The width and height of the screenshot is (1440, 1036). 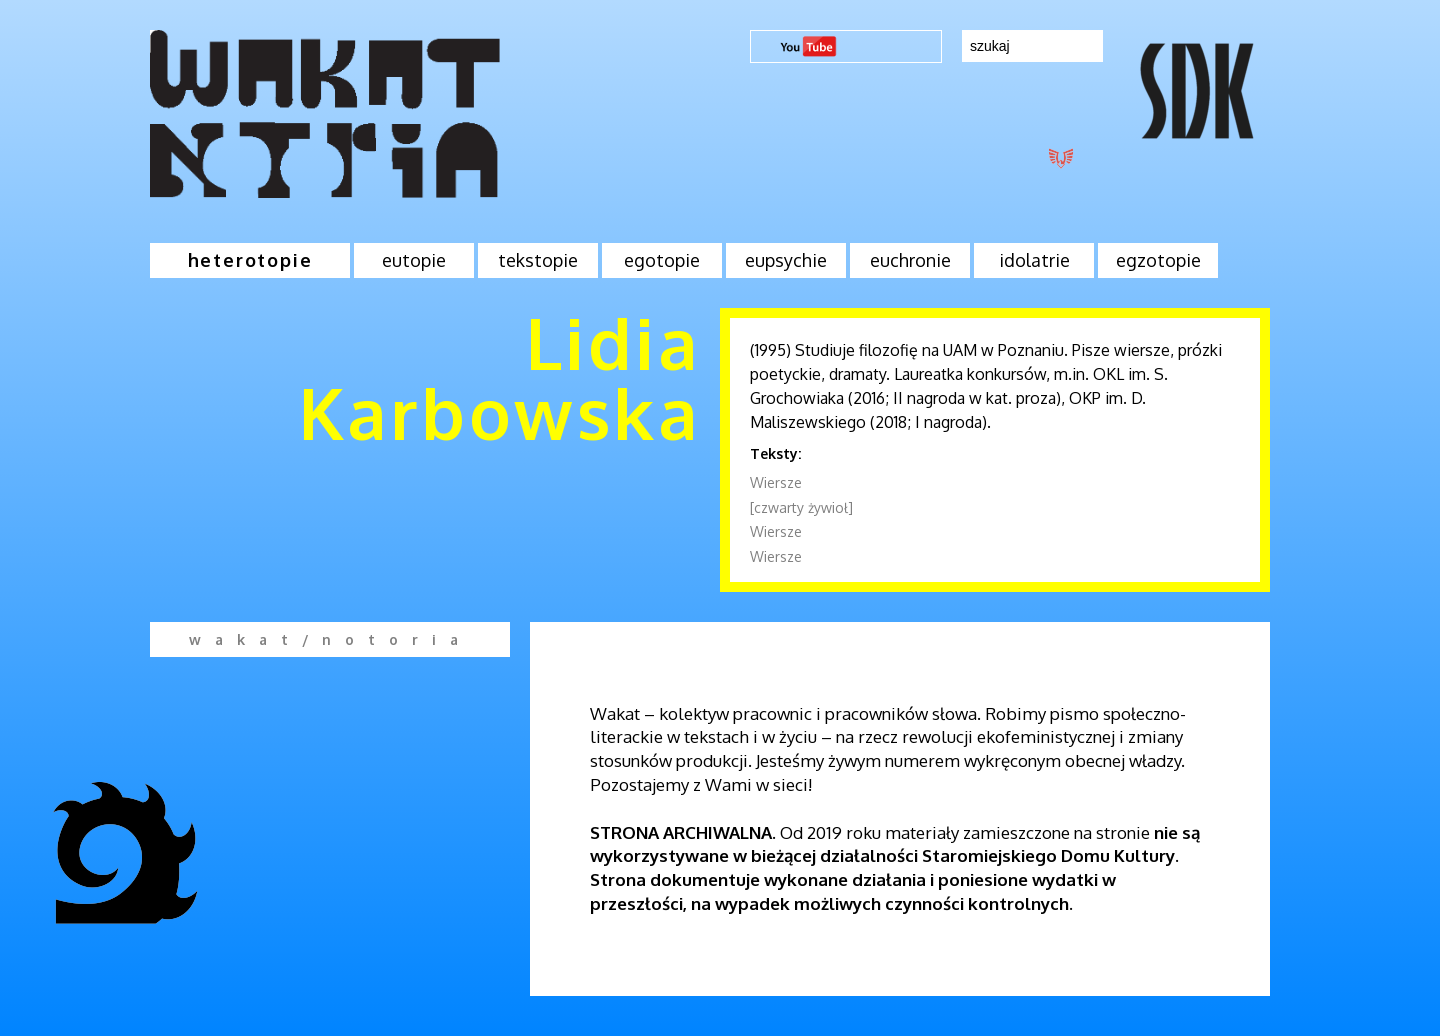 What do you see at coordinates (1061, 157) in the screenshot?
I see `guild or faction emblem in a game interface` at bounding box center [1061, 157].